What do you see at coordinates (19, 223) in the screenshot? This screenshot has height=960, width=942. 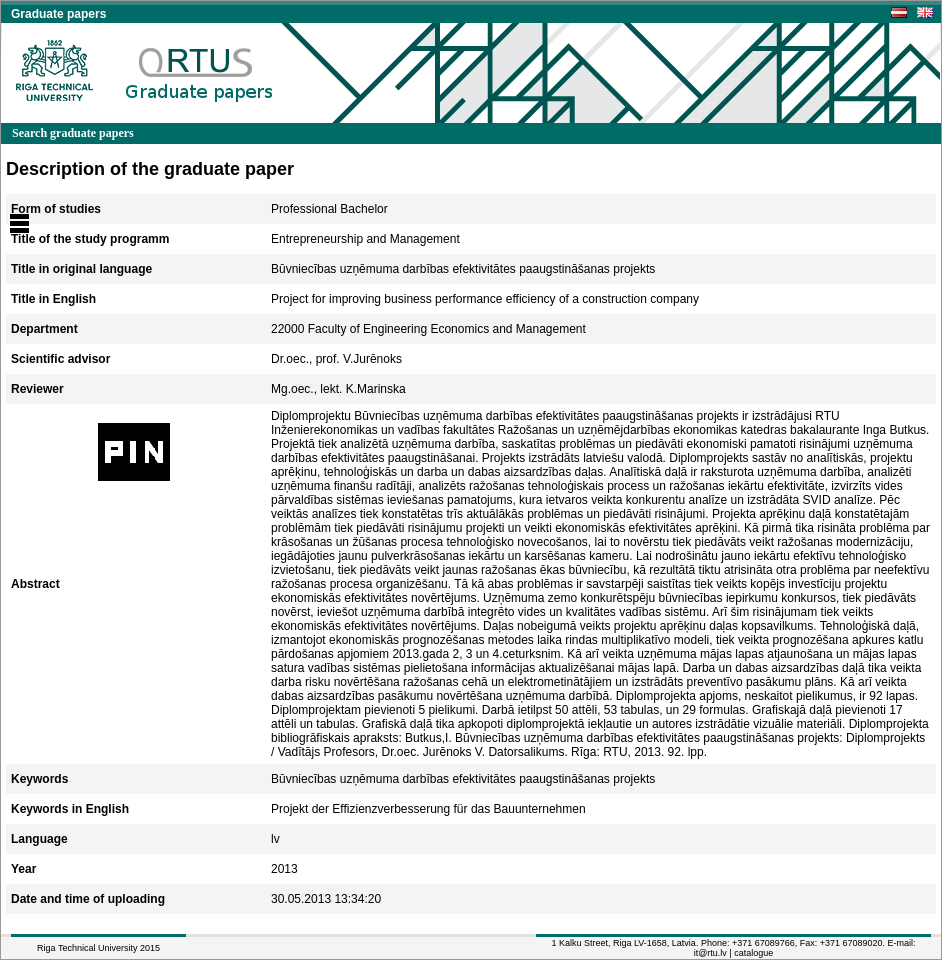 I see `view data in row format` at bounding box center [19, 223].